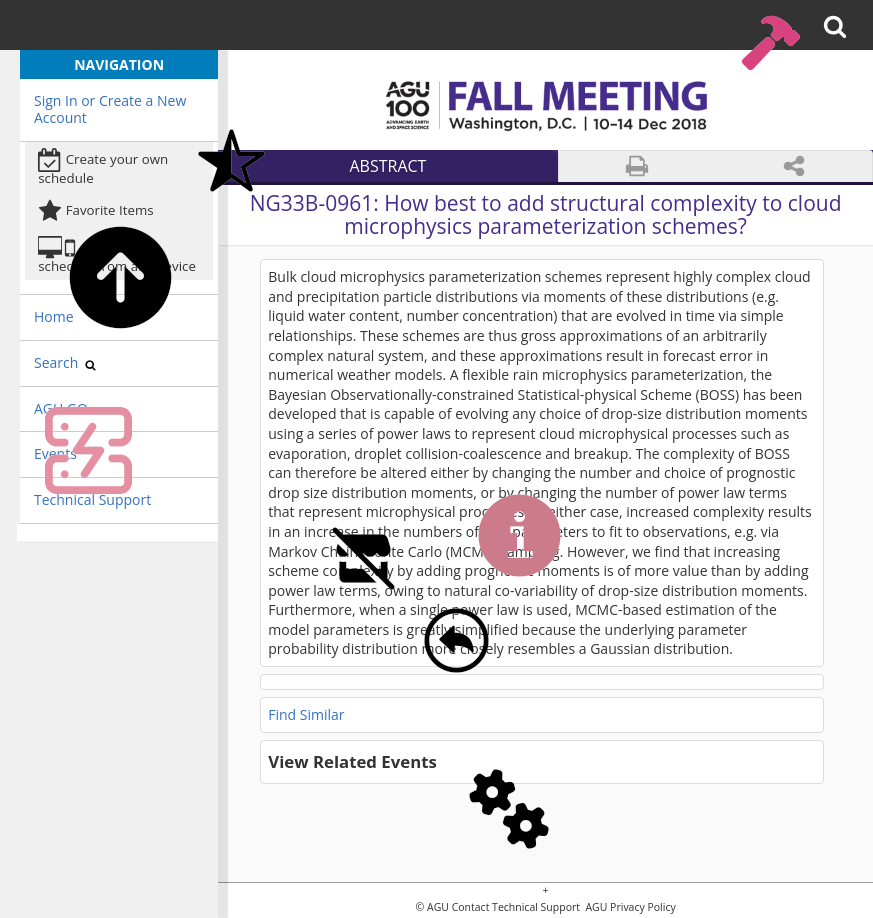 Image resolution: width=873 pixels, height=918 pixels. Describe the element at coordinates (519, 535) in the screenshot. I see `view more information or details` at that location.